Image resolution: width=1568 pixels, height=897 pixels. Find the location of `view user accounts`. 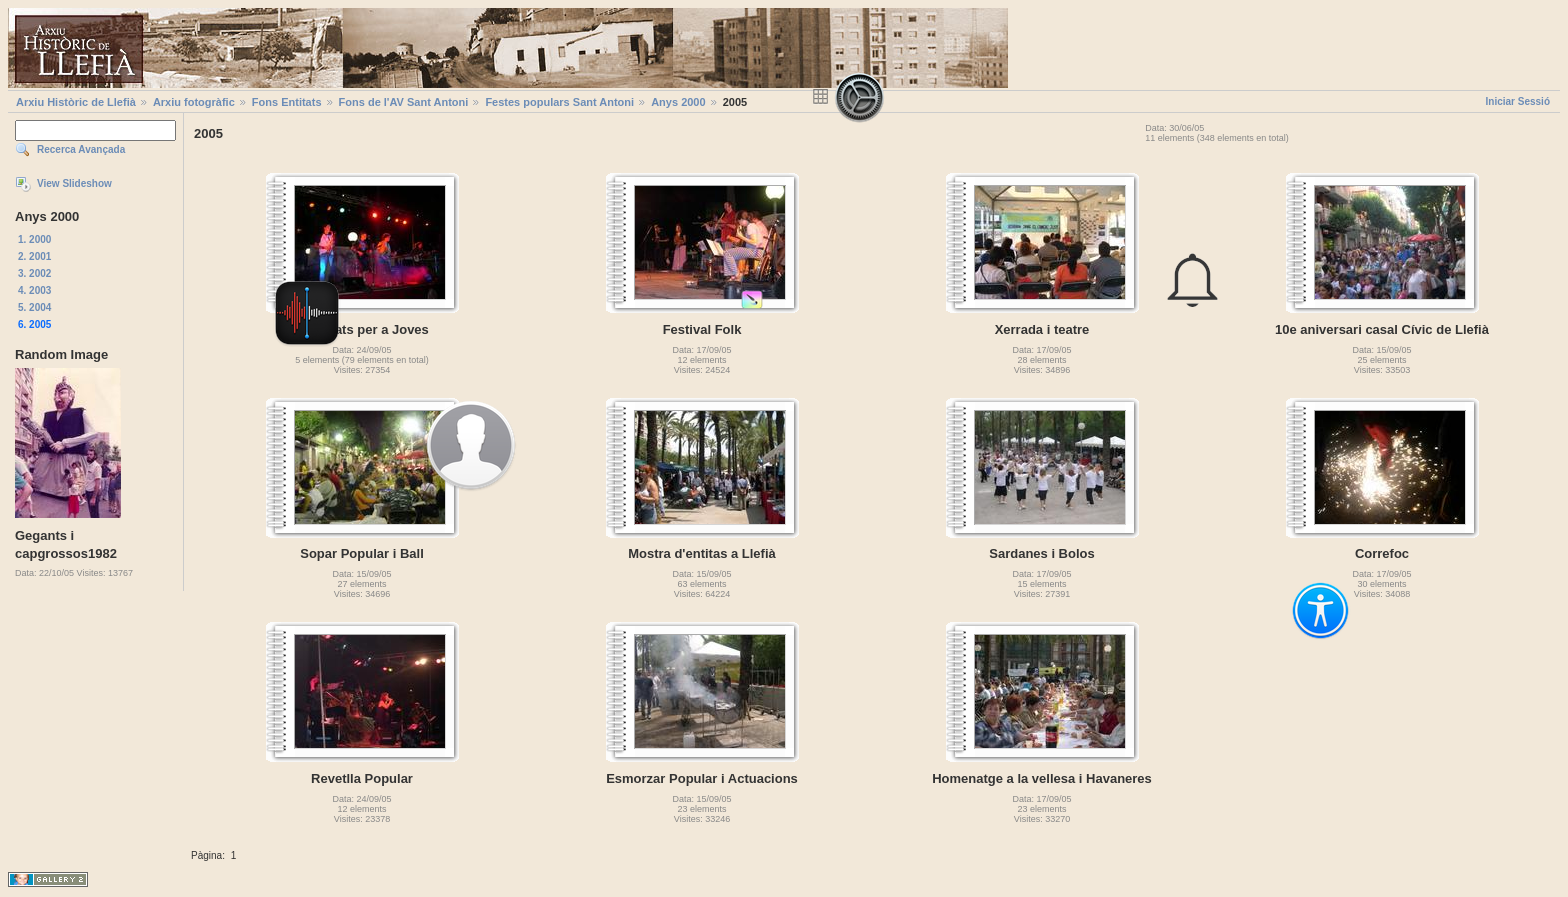

view user accounts is located at coordinates (471, 445).